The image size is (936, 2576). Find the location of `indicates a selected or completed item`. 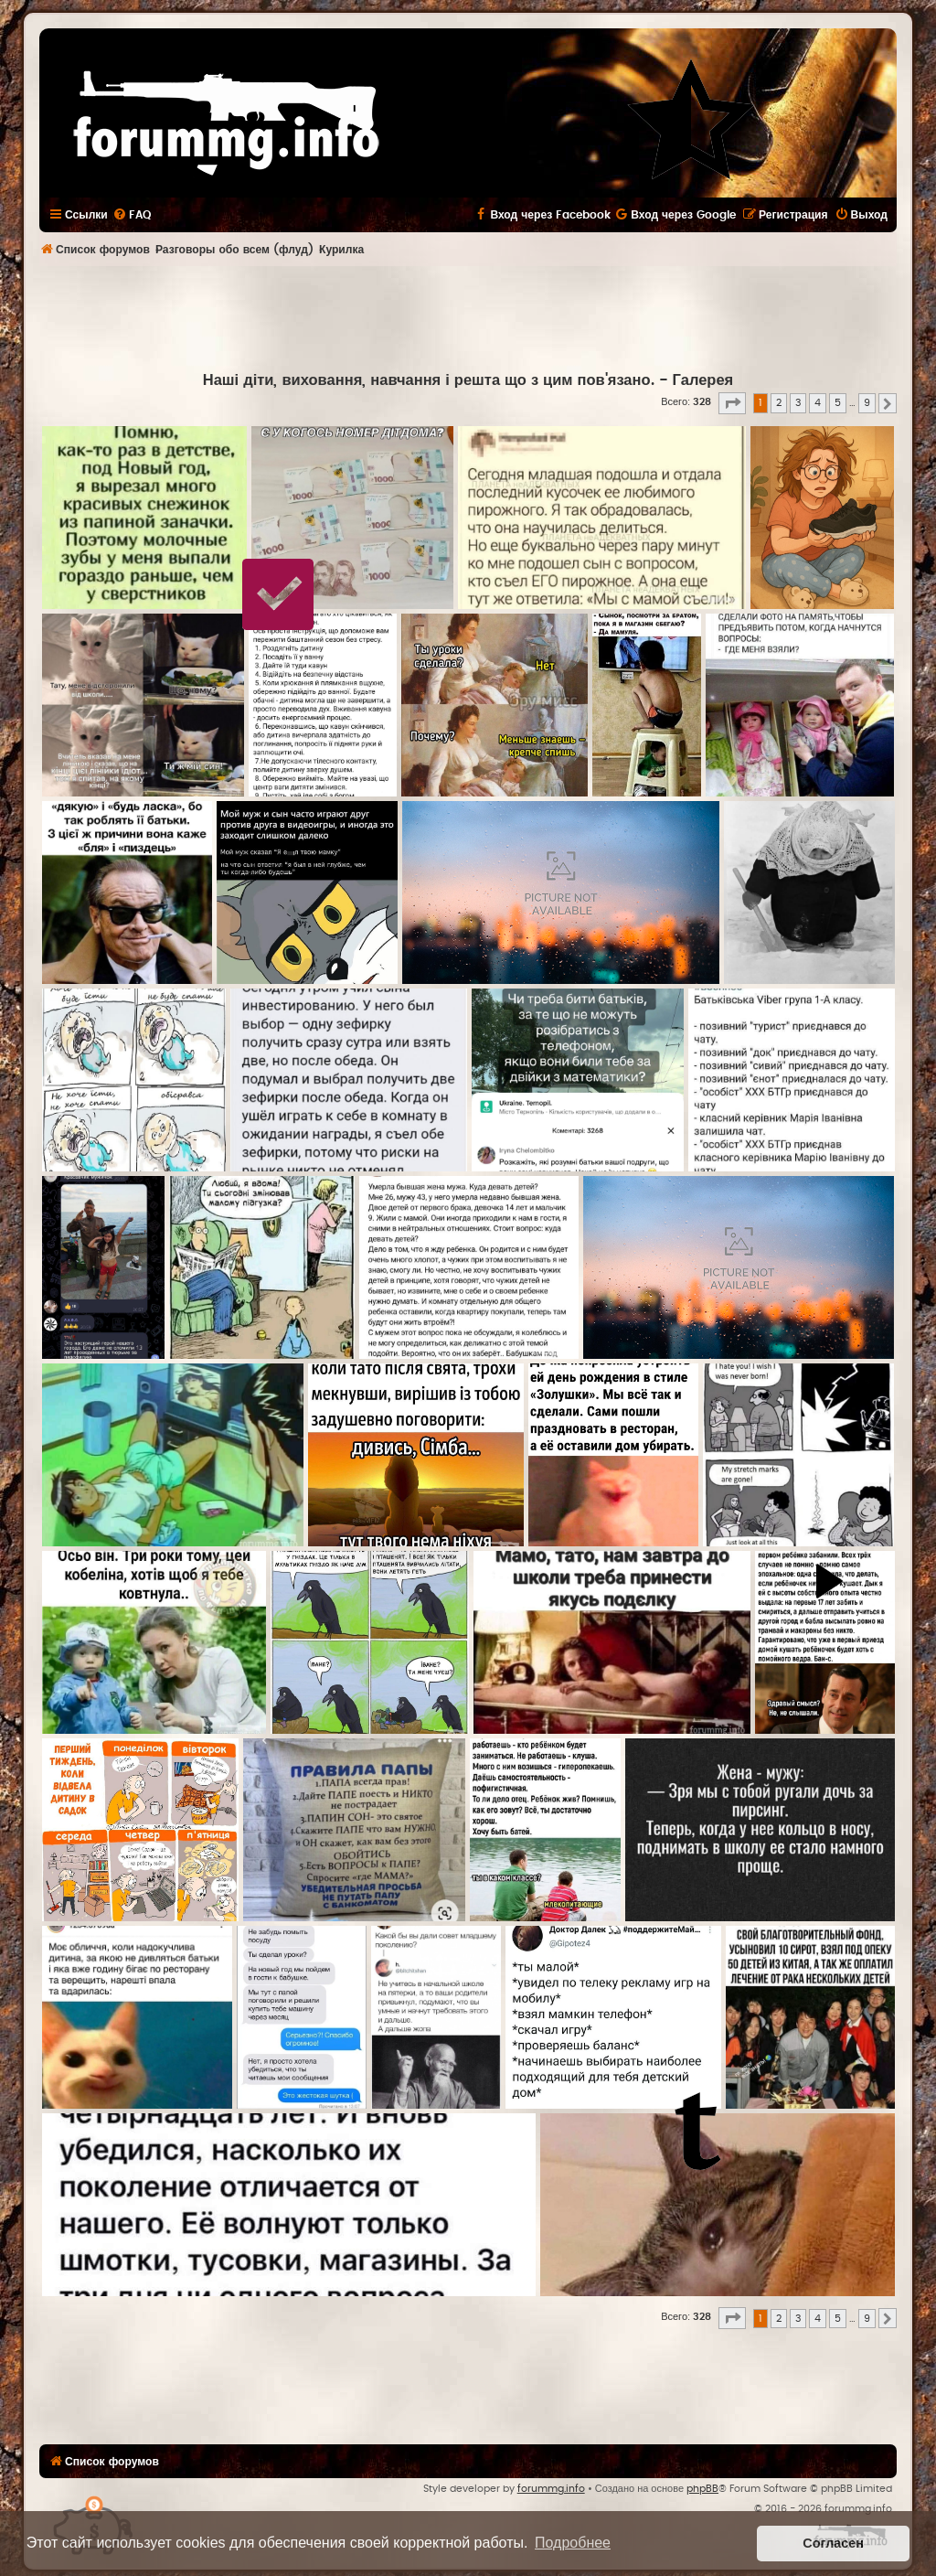

indicates a selected or completed item is located at coordinates (278, 594).